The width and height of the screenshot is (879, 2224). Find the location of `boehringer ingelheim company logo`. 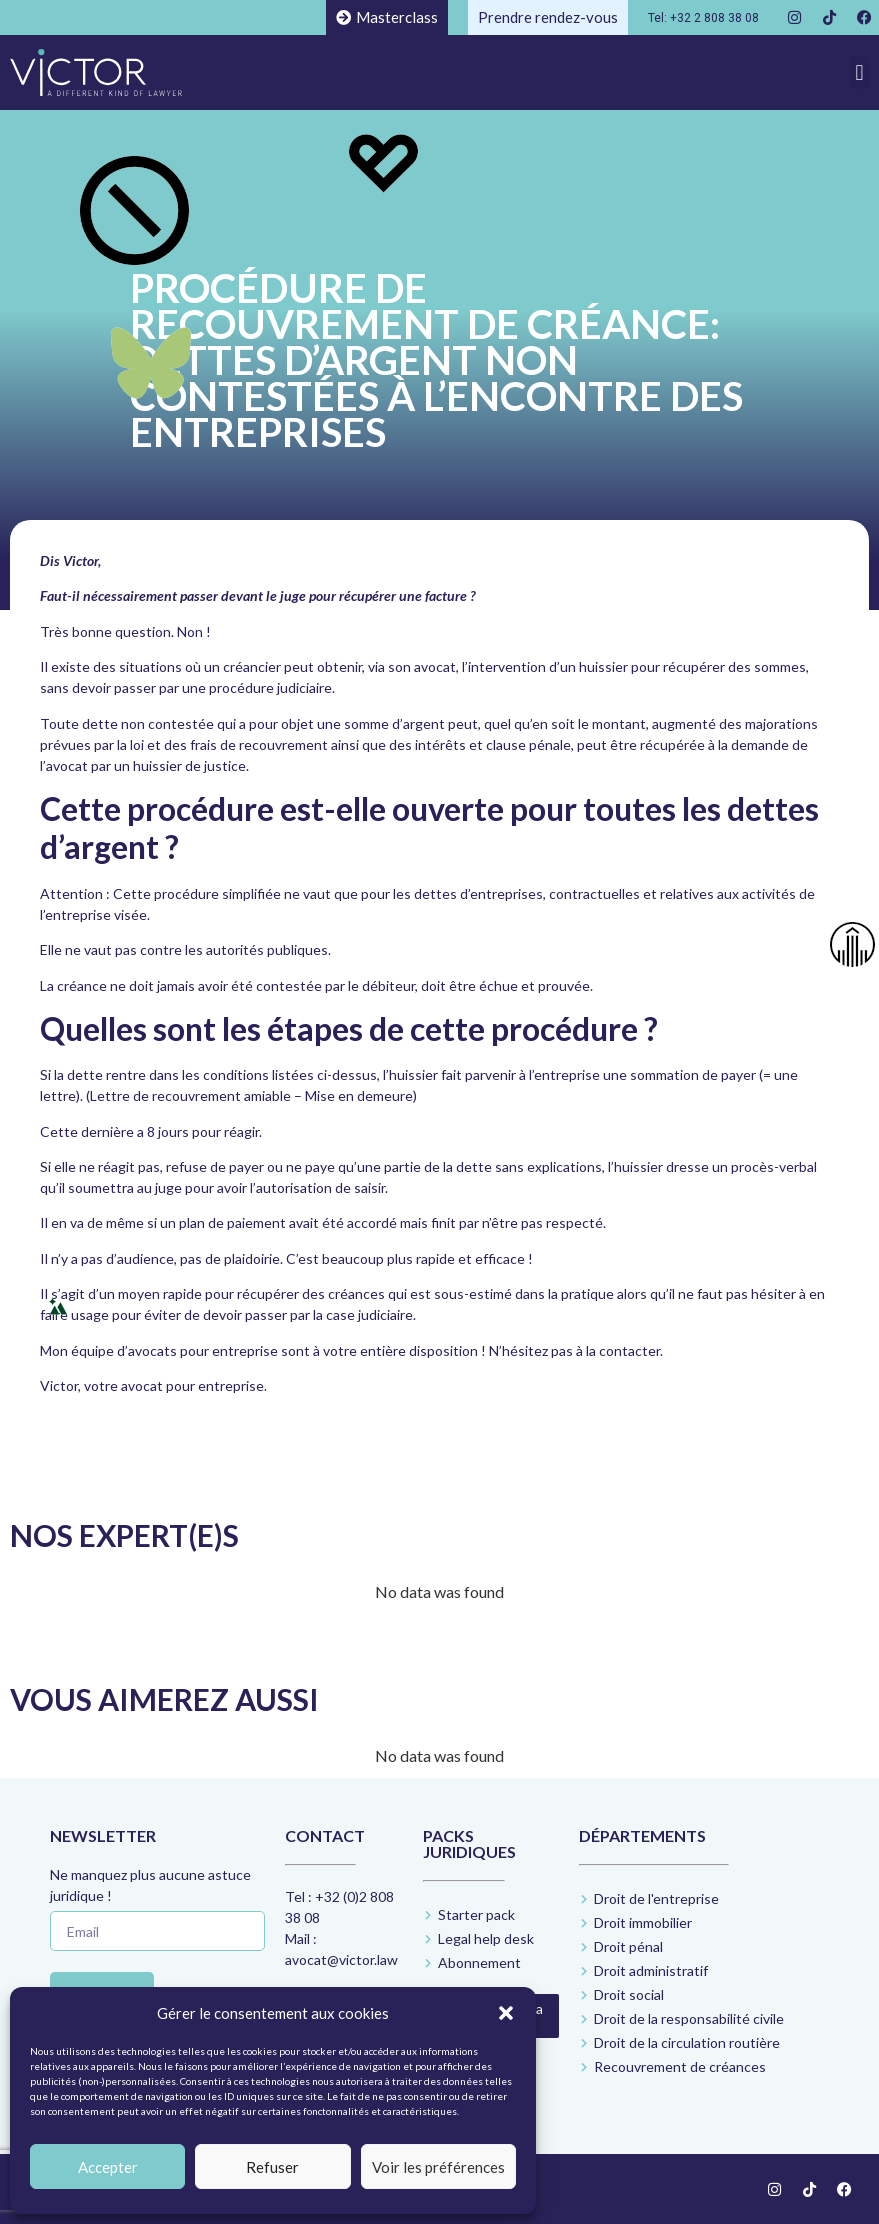

boehringer ingelheim company logo is located at coordinates (852, 944).